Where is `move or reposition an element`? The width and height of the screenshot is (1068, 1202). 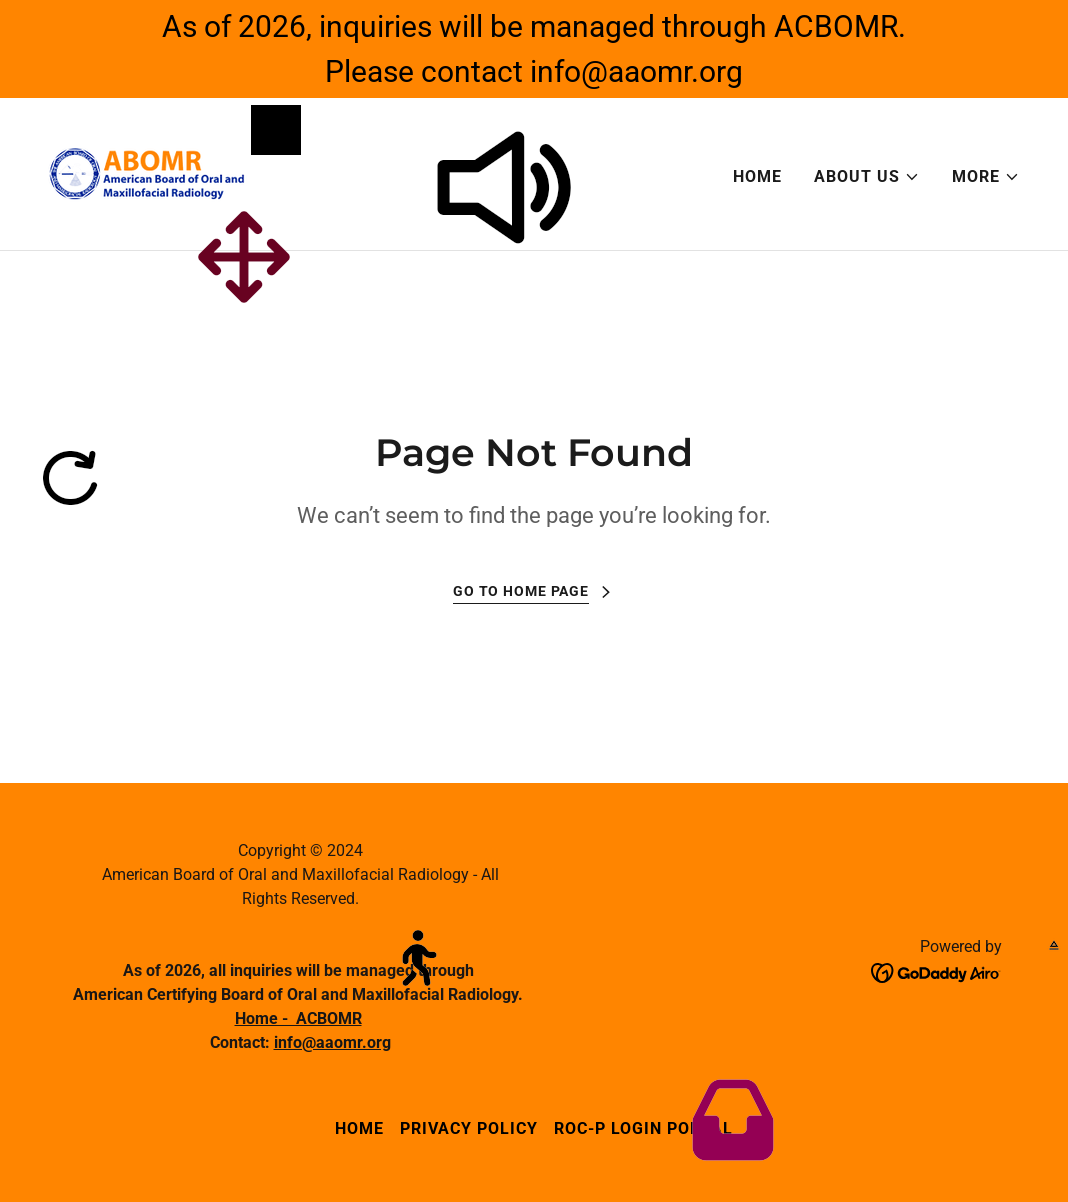
move or reposition an element is located at coordinates (244, 257).